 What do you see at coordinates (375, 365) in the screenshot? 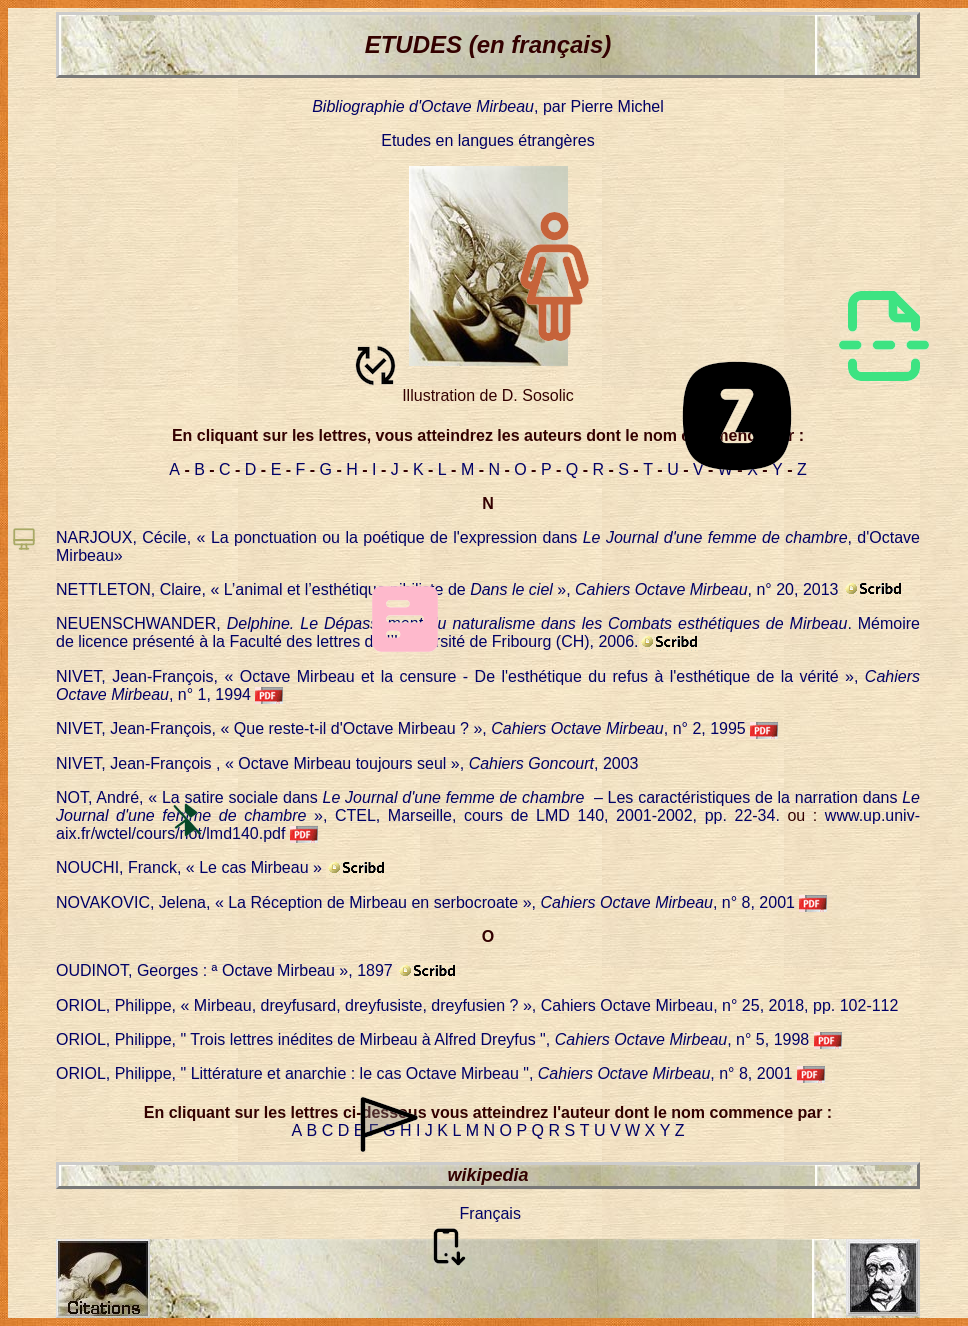
I see `indicates content has been published with recent changes` at bounding box center [375, 365].